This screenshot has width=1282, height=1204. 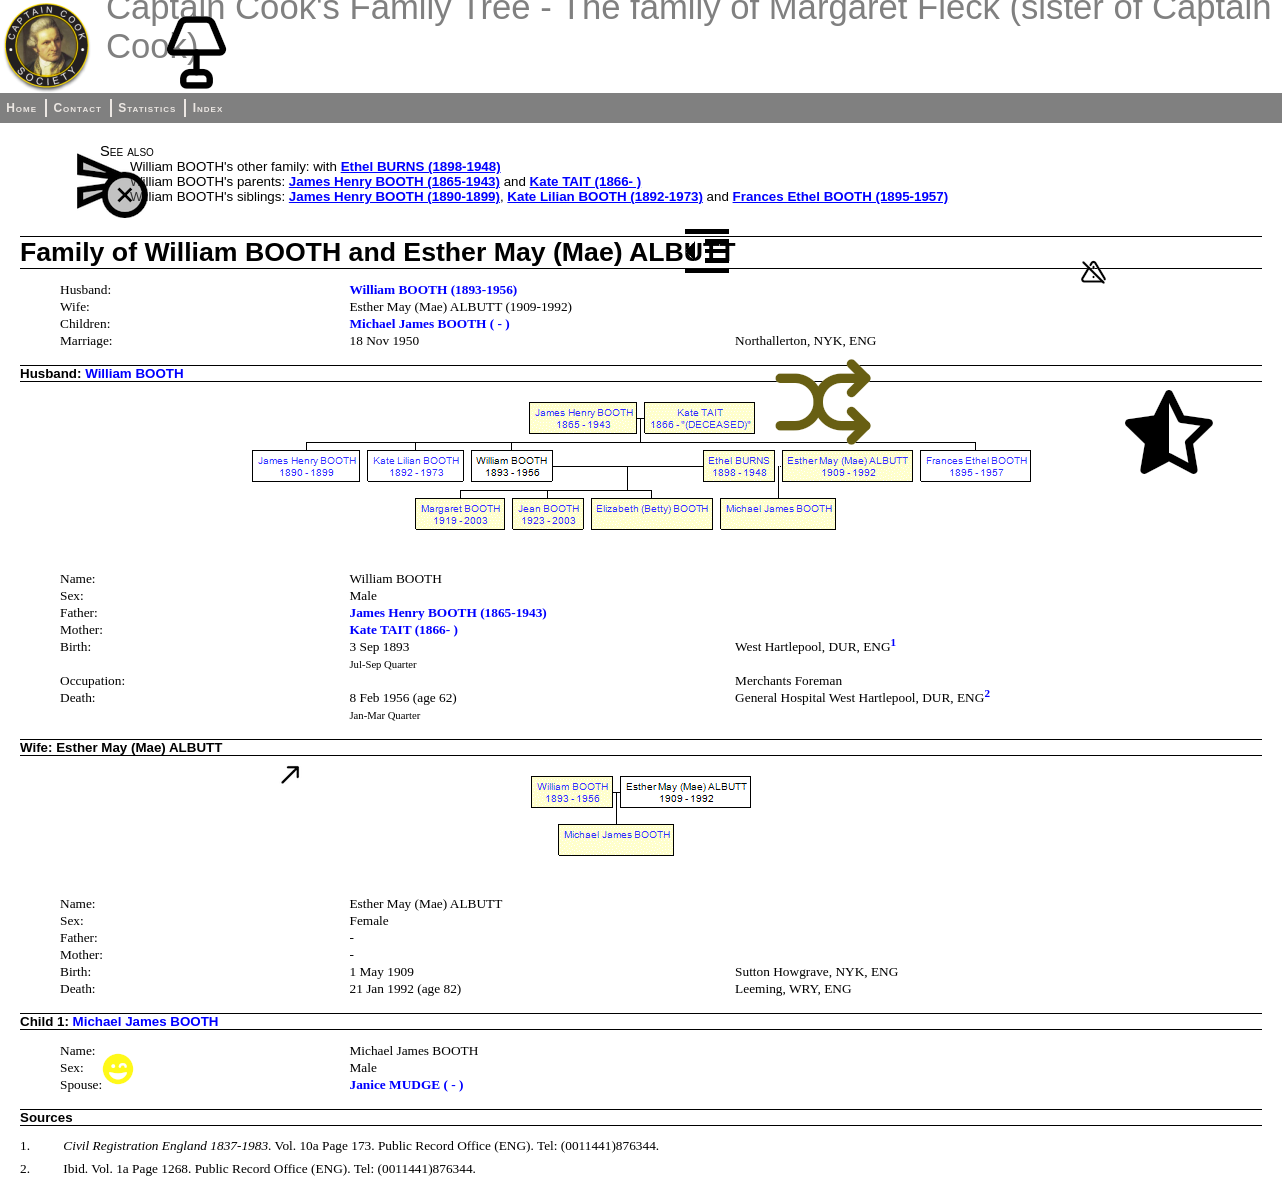 I want to click on indicates a partial or half-star rating, so click(x=1169, y=434).